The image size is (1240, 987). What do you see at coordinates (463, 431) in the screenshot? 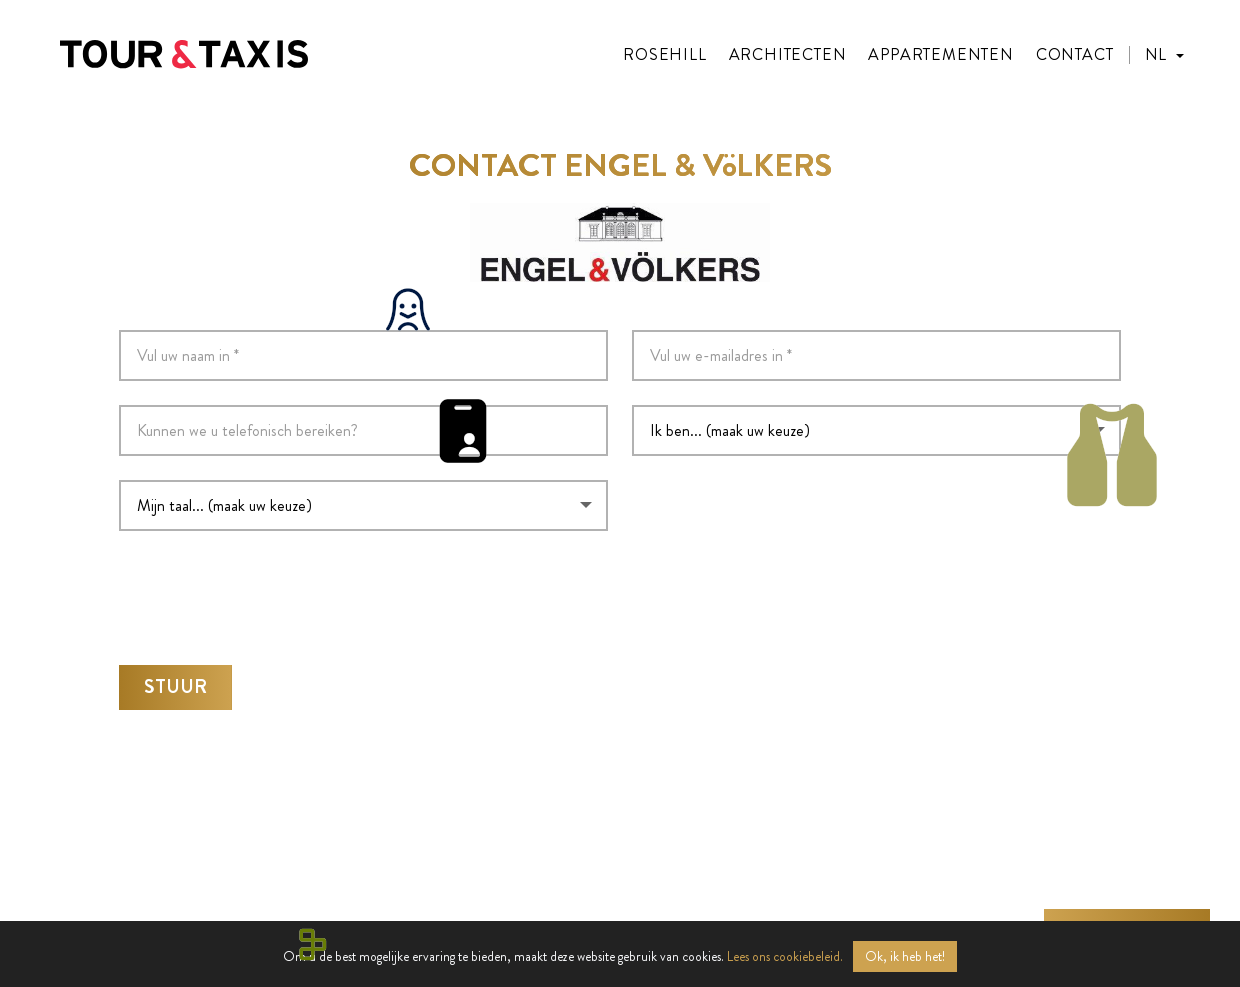
I see `view your profile or ID information` at bounding box center [463, 431].